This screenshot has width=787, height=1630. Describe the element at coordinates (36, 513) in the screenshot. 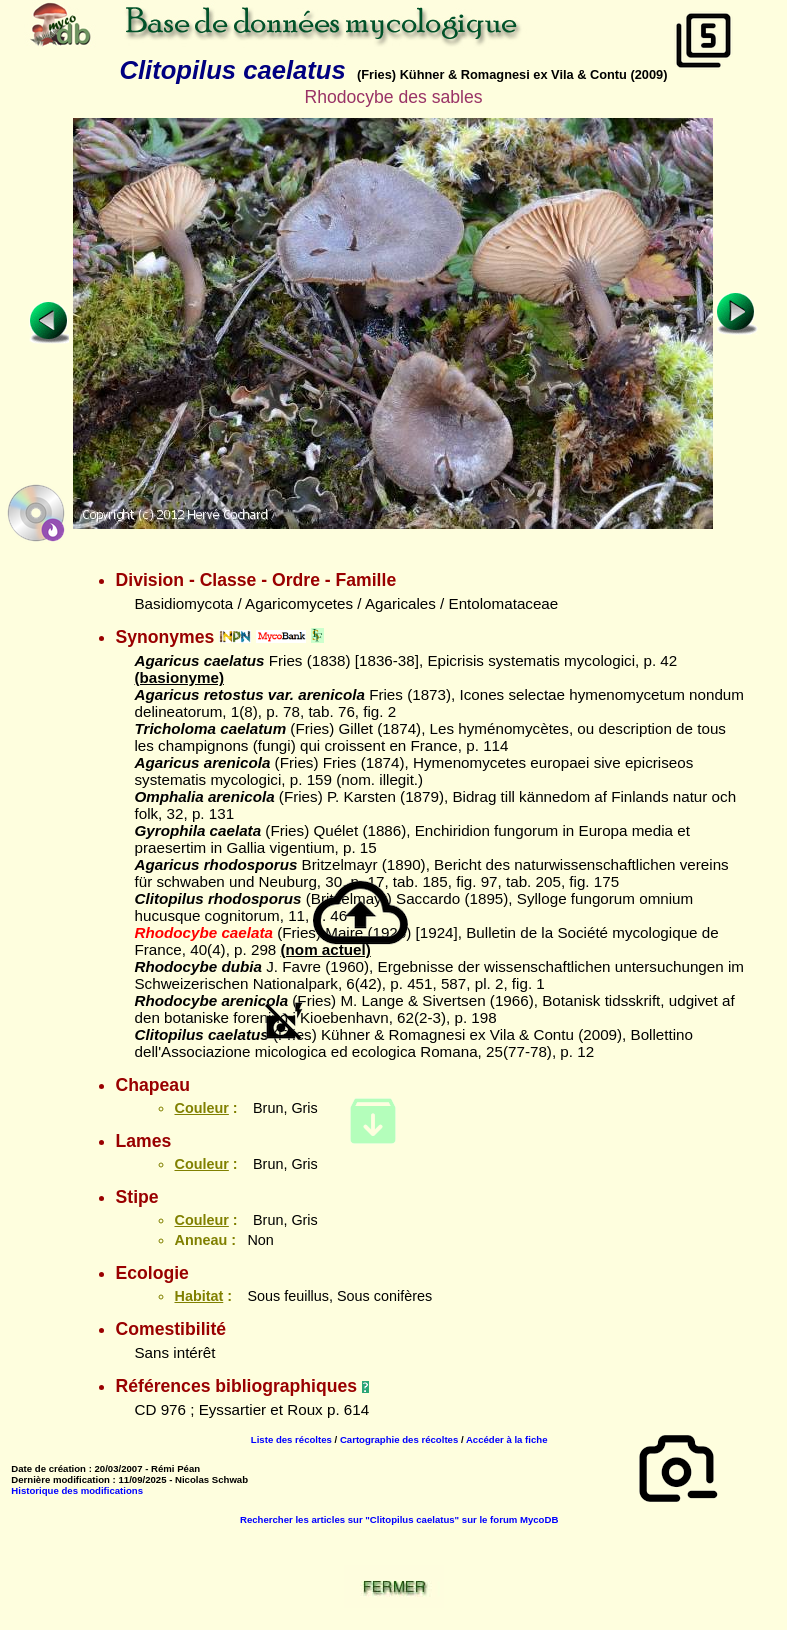

I see `burn data to a dvd disc` at that location.